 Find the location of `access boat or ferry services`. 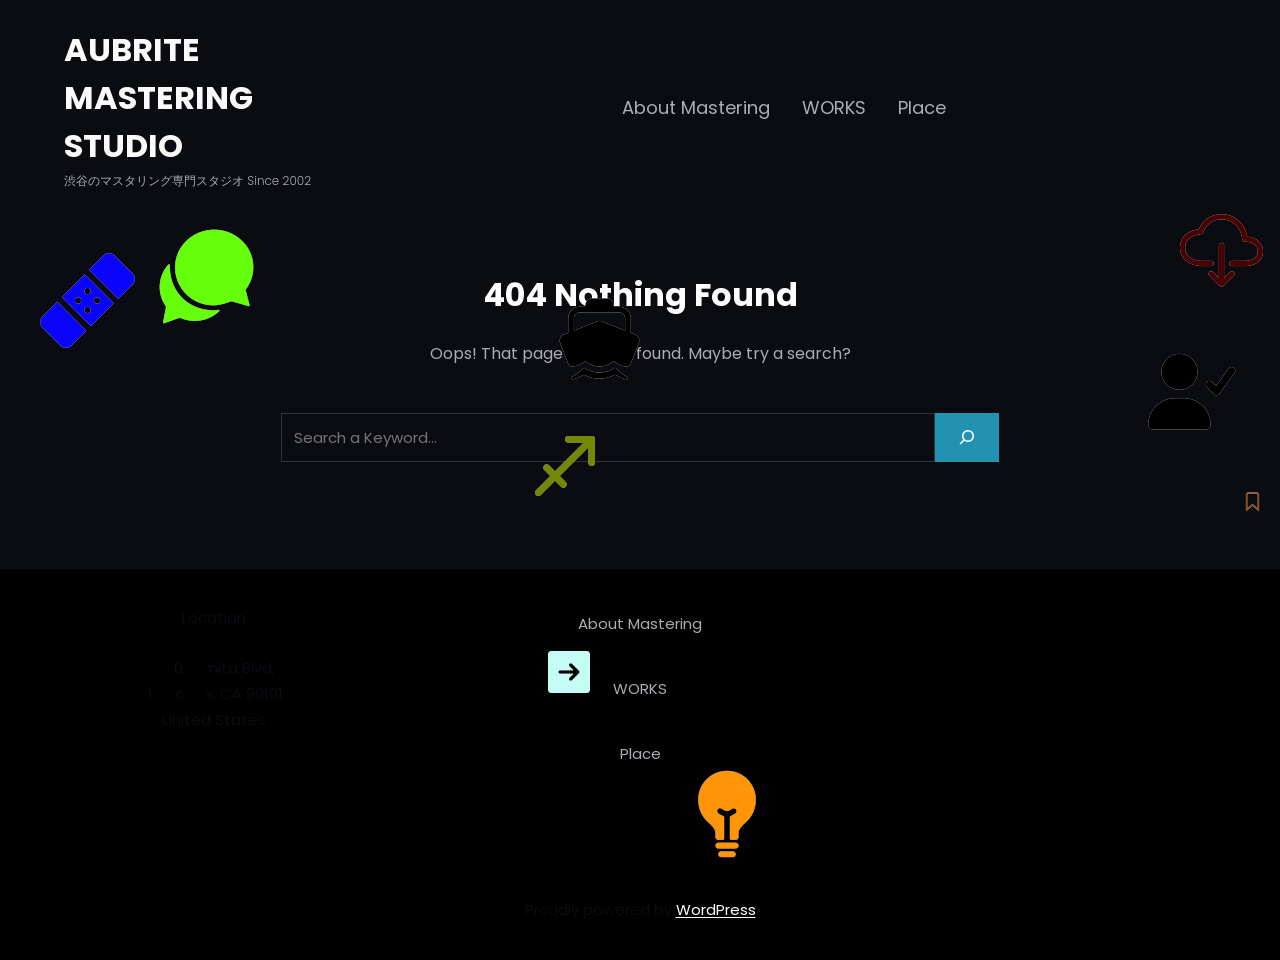

access boat or ferry services is located at coordinates (599, 339).